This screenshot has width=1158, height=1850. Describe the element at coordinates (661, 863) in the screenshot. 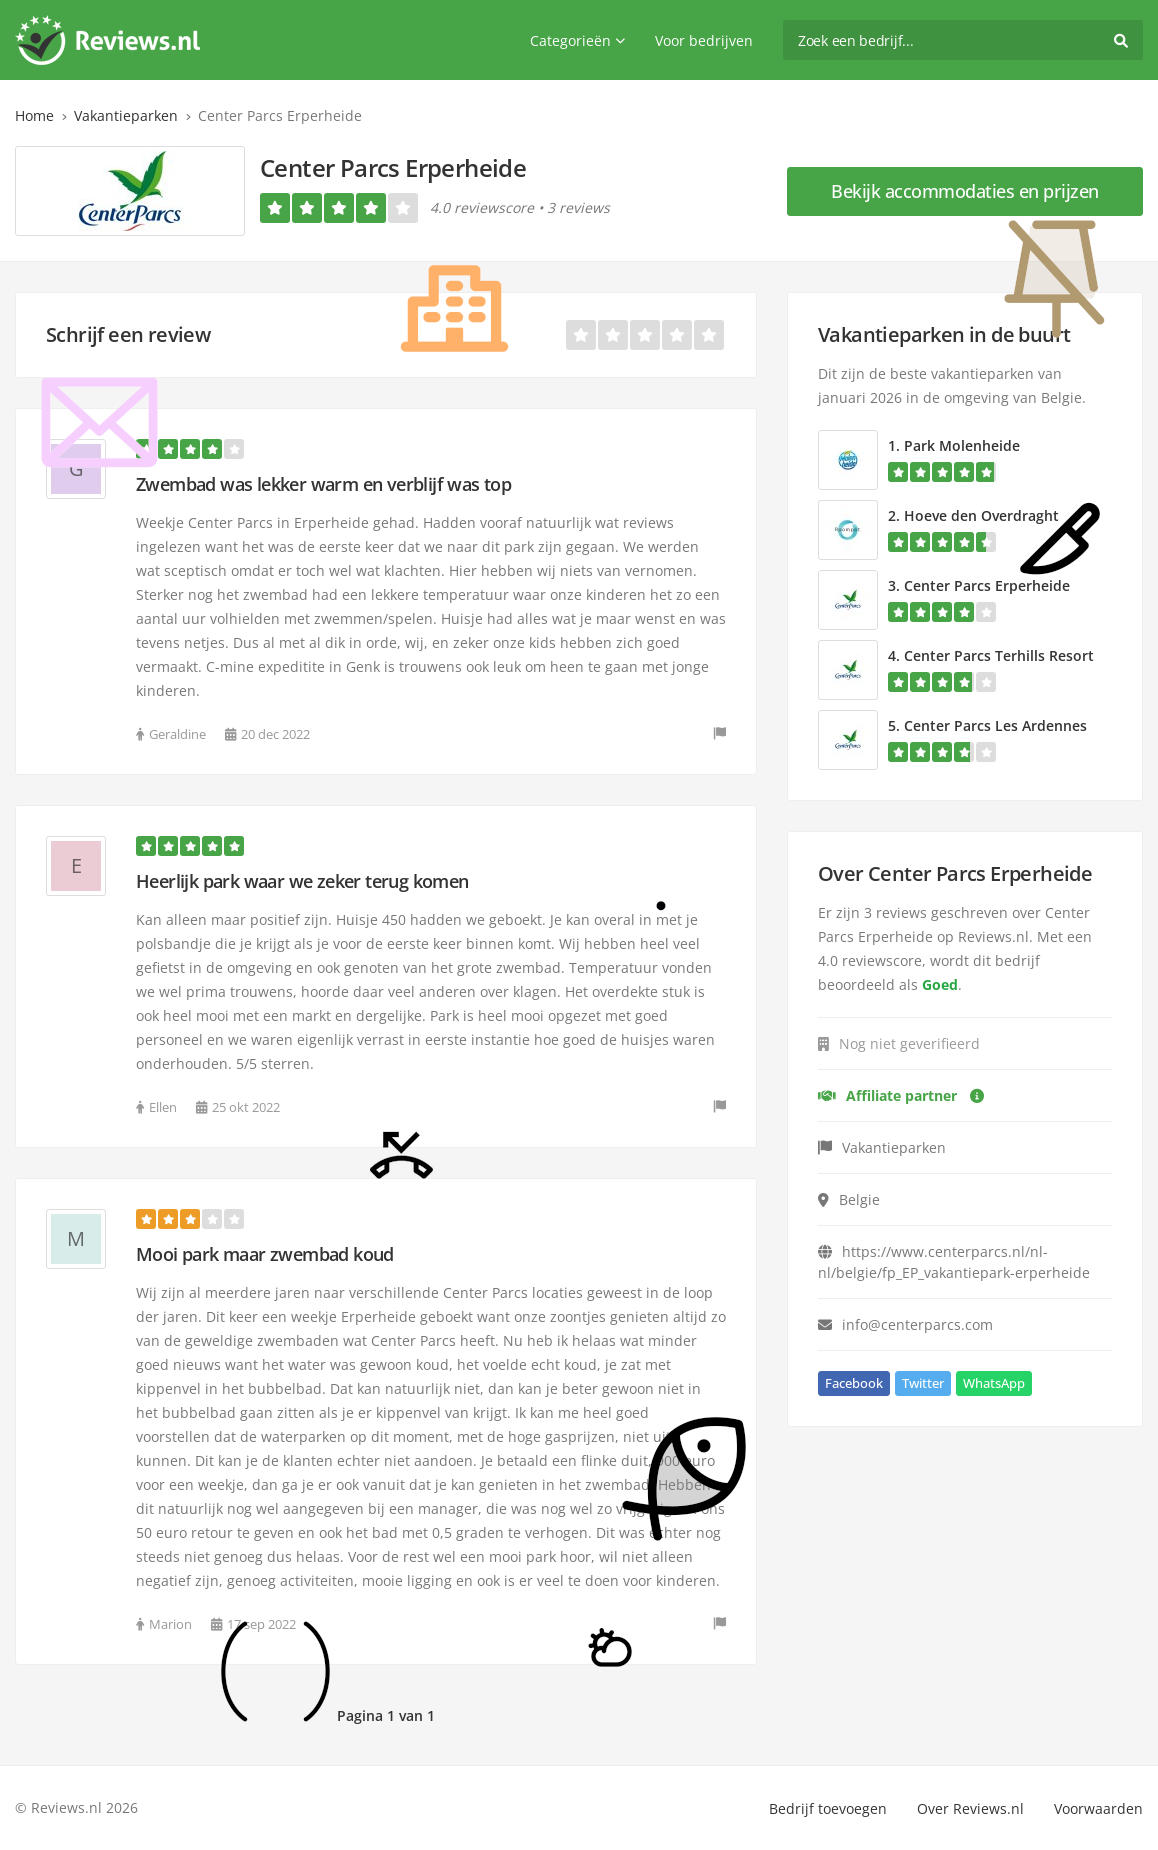

I see `no wifi signal available` at that location.